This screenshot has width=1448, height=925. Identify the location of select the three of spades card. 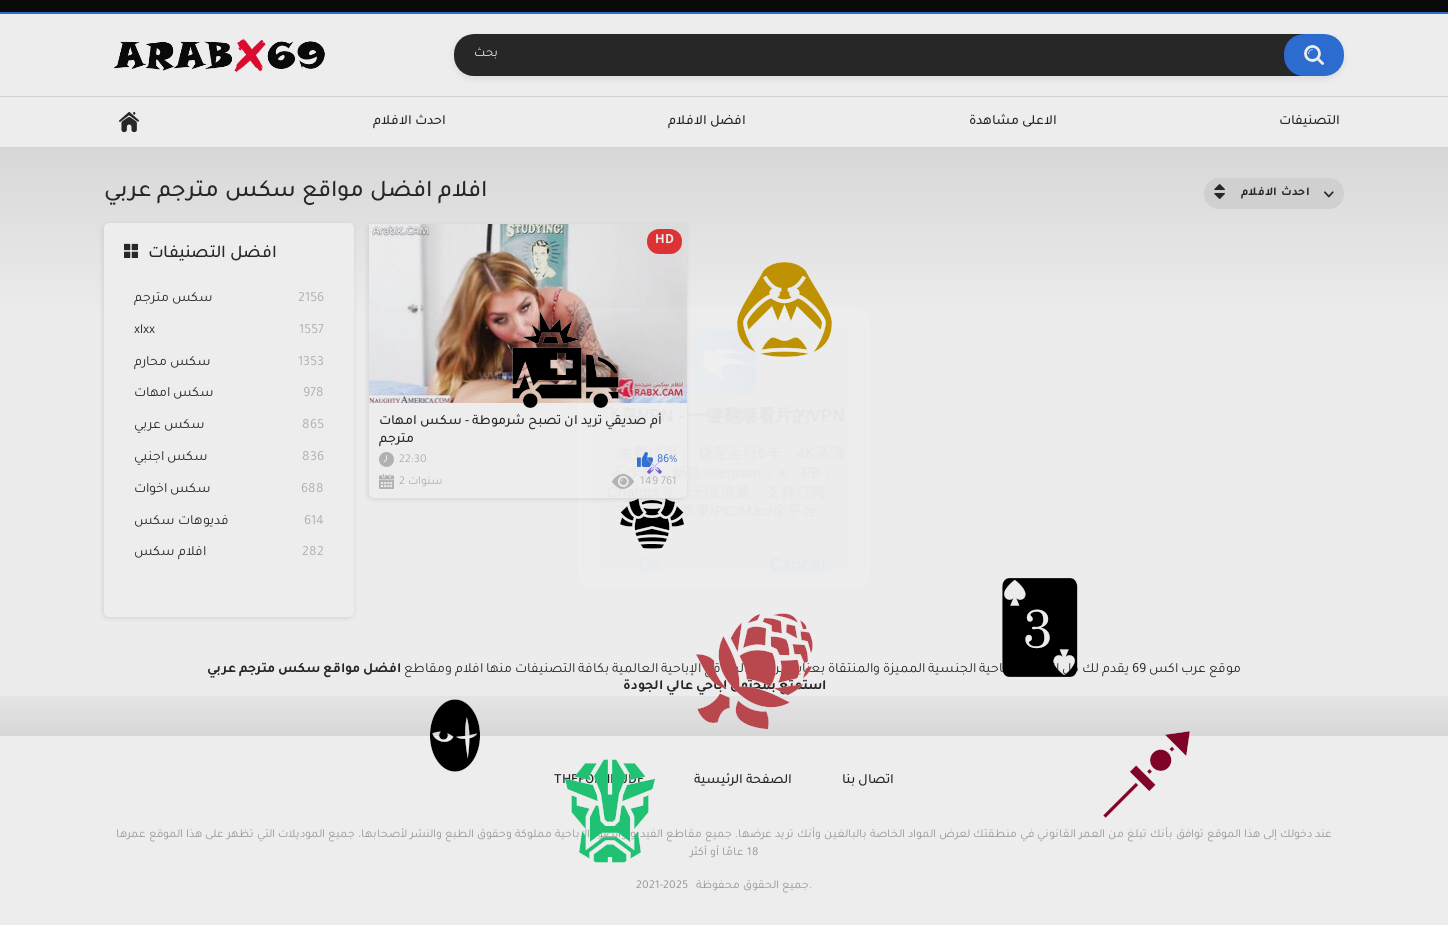
(1039, 627).